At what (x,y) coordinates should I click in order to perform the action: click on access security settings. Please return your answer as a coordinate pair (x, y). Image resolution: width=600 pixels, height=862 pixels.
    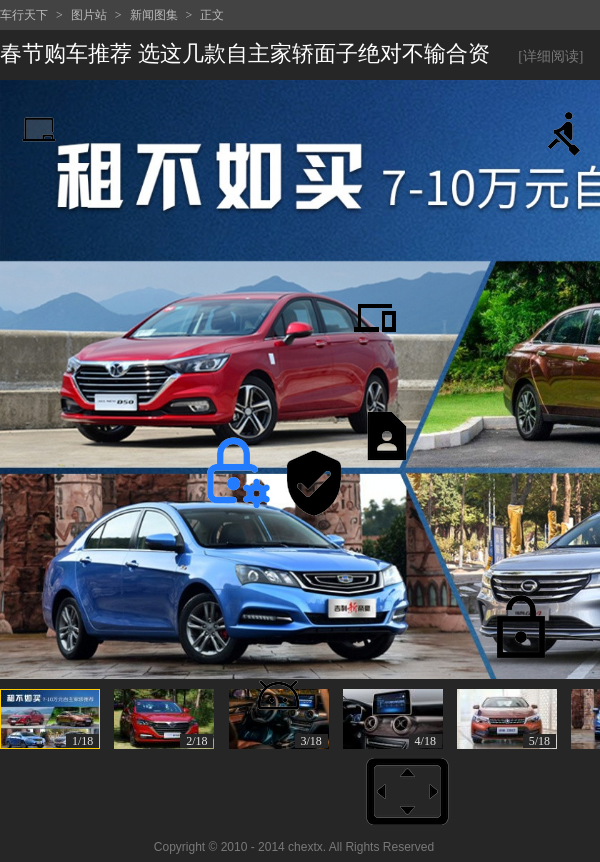
    Looking at the image, I should click on (233, 470).